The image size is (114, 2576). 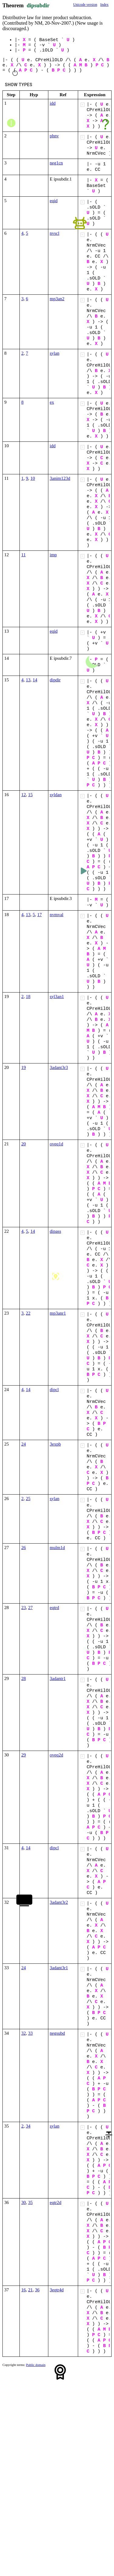 I want to click on access farm or agriculture features, so click(x=80, y=223).